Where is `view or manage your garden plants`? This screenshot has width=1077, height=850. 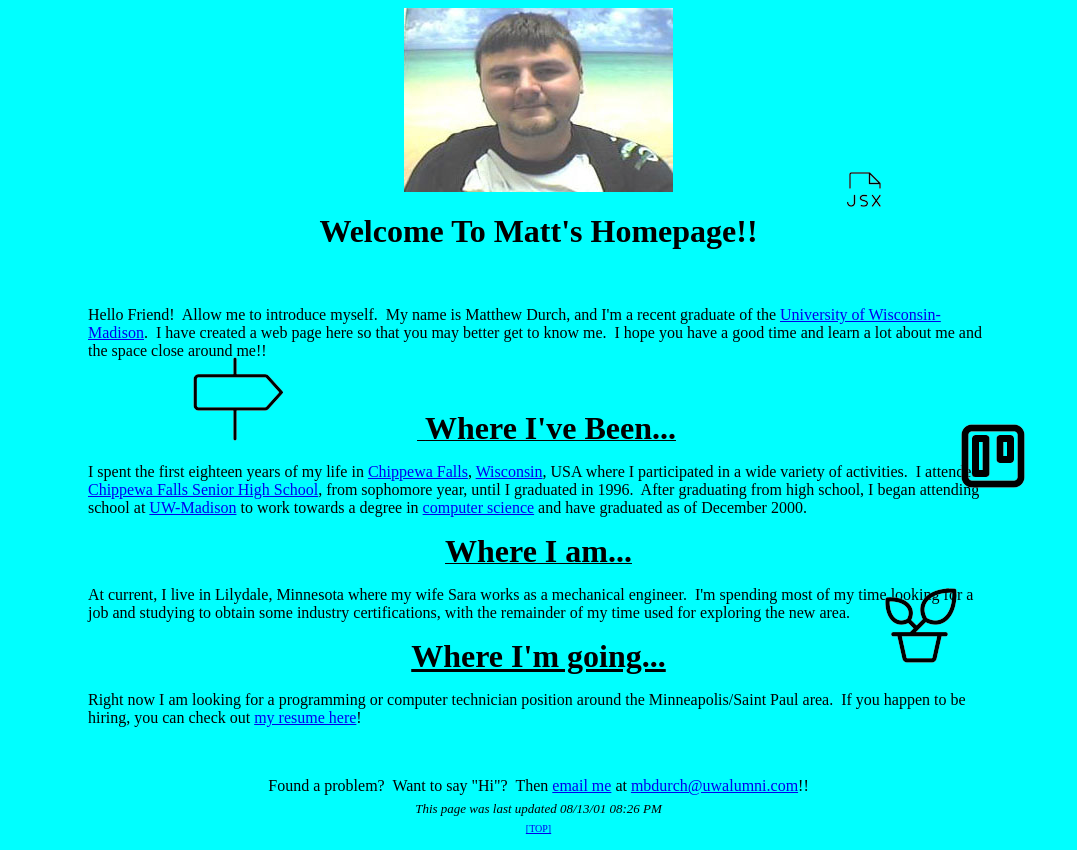 view or manage your garden plants is located at coordinates (919, 625).